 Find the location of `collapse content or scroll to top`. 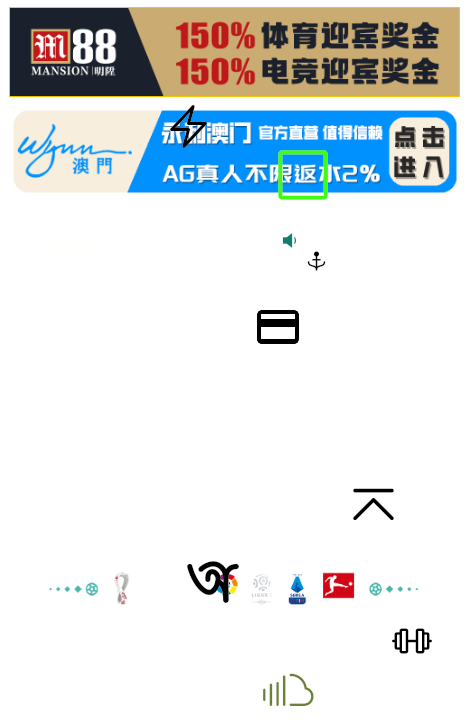

collapse content or scroll to top is located at coordinates (373, 503).